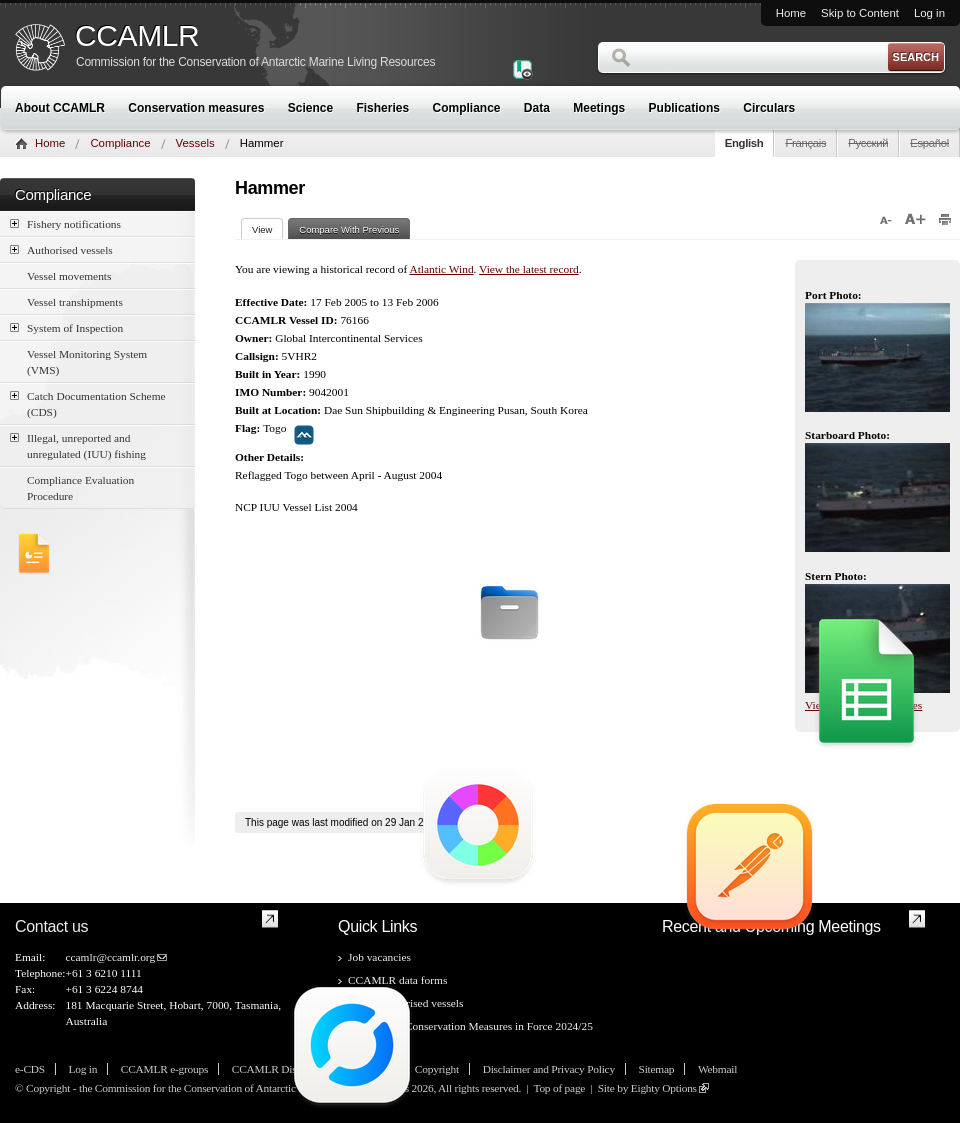 This screenshot has height=1123, width=960. Describe the element at coordinates (866, 683) in the screenshot. I see `open a spreadsheet file` at that location.